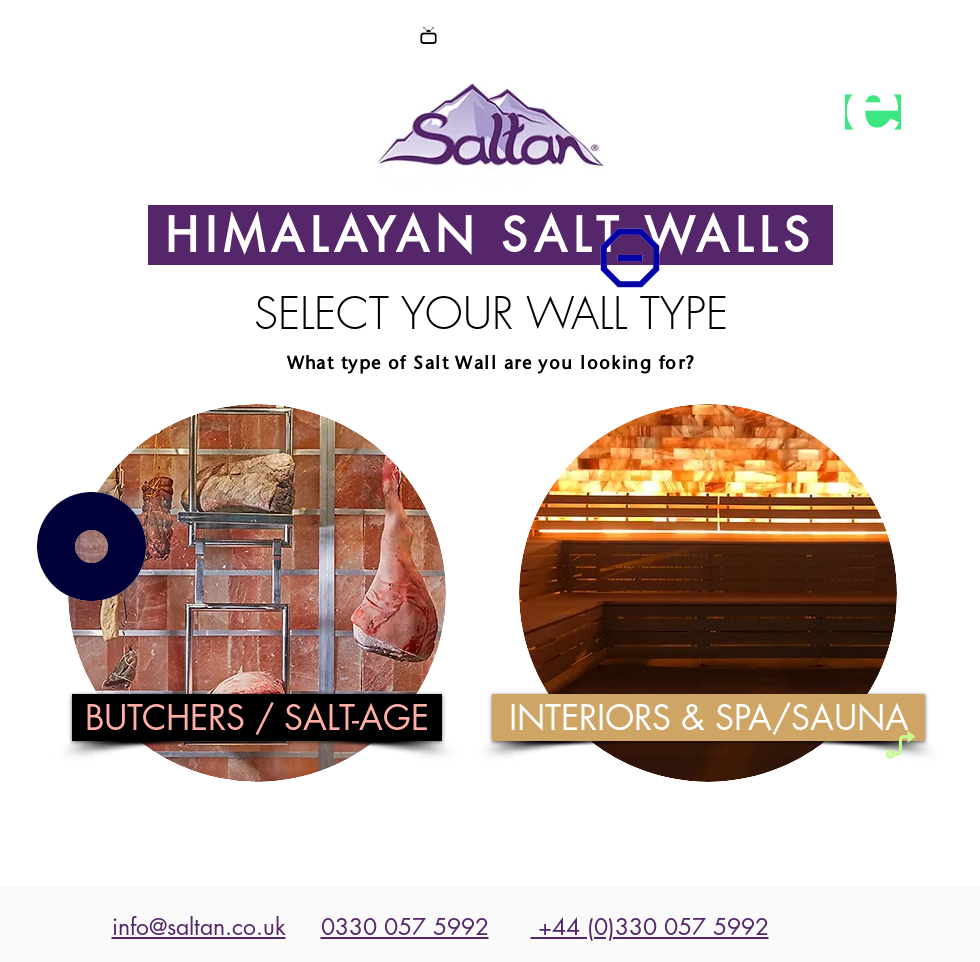 Image resolution: width=980 pixels, height=962 pixels. What do you see at coordinates (428, 35) in the screenshot?
I see `open the MyShows app` at bounding box center [428, 35].